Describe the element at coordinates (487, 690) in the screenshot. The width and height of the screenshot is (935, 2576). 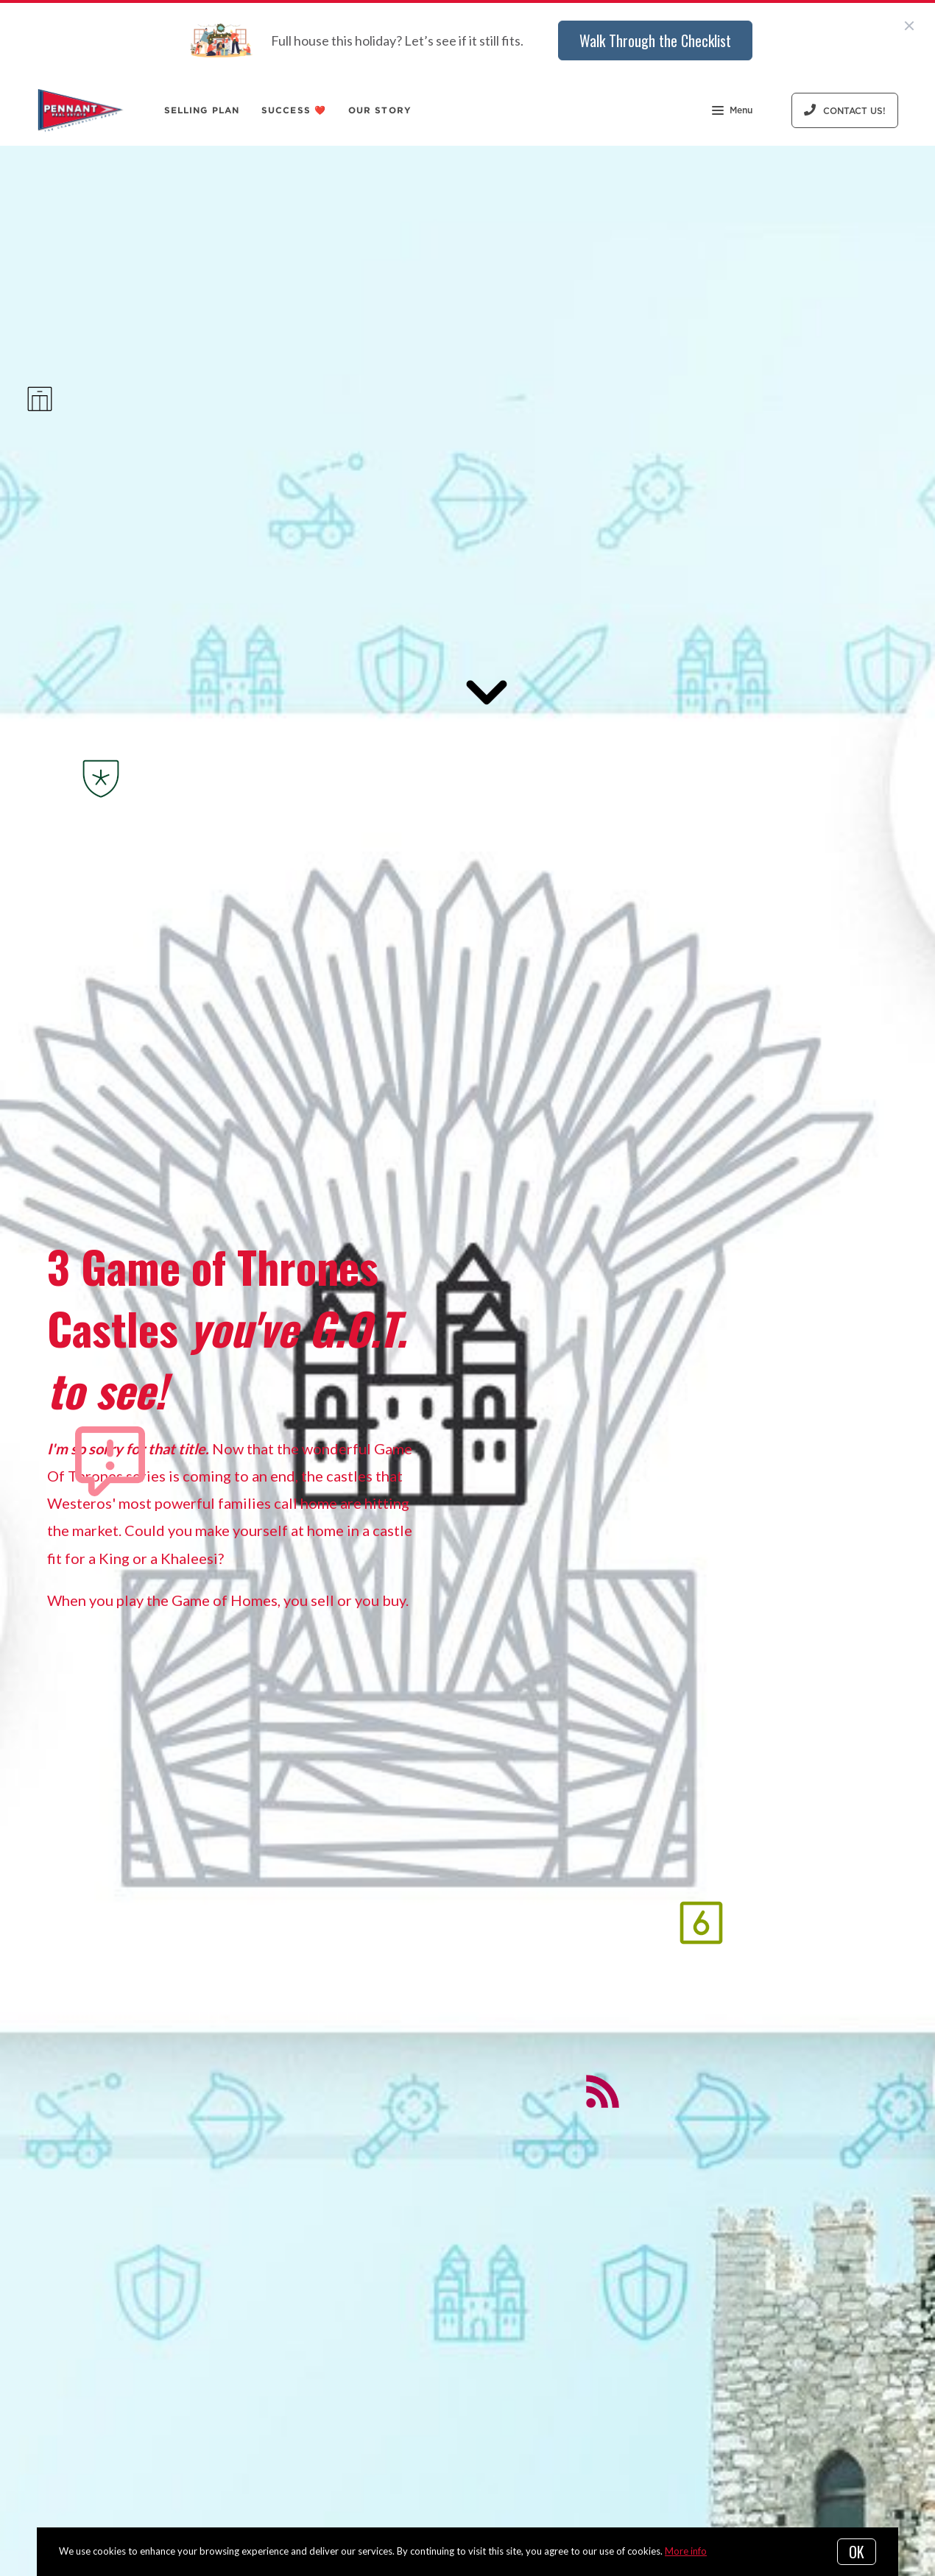
I see `expand a dropdown menu or collapsed section` at that location.